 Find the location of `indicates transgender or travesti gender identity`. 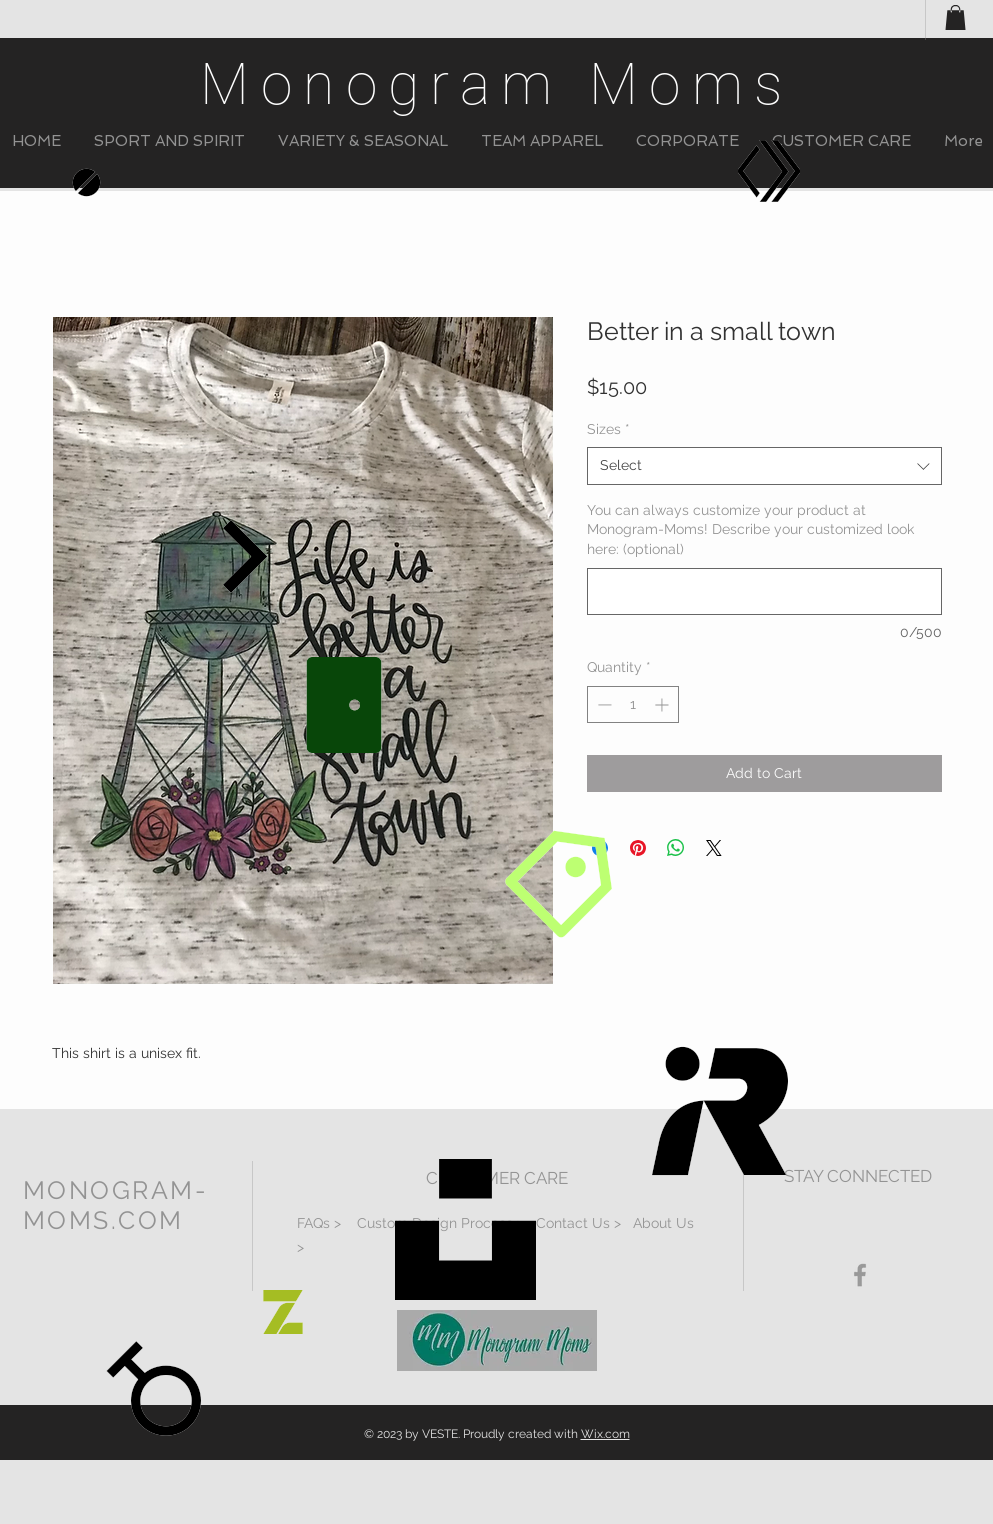

indicates transgender or travesti gender identity is located at coordinates (159, 1389).